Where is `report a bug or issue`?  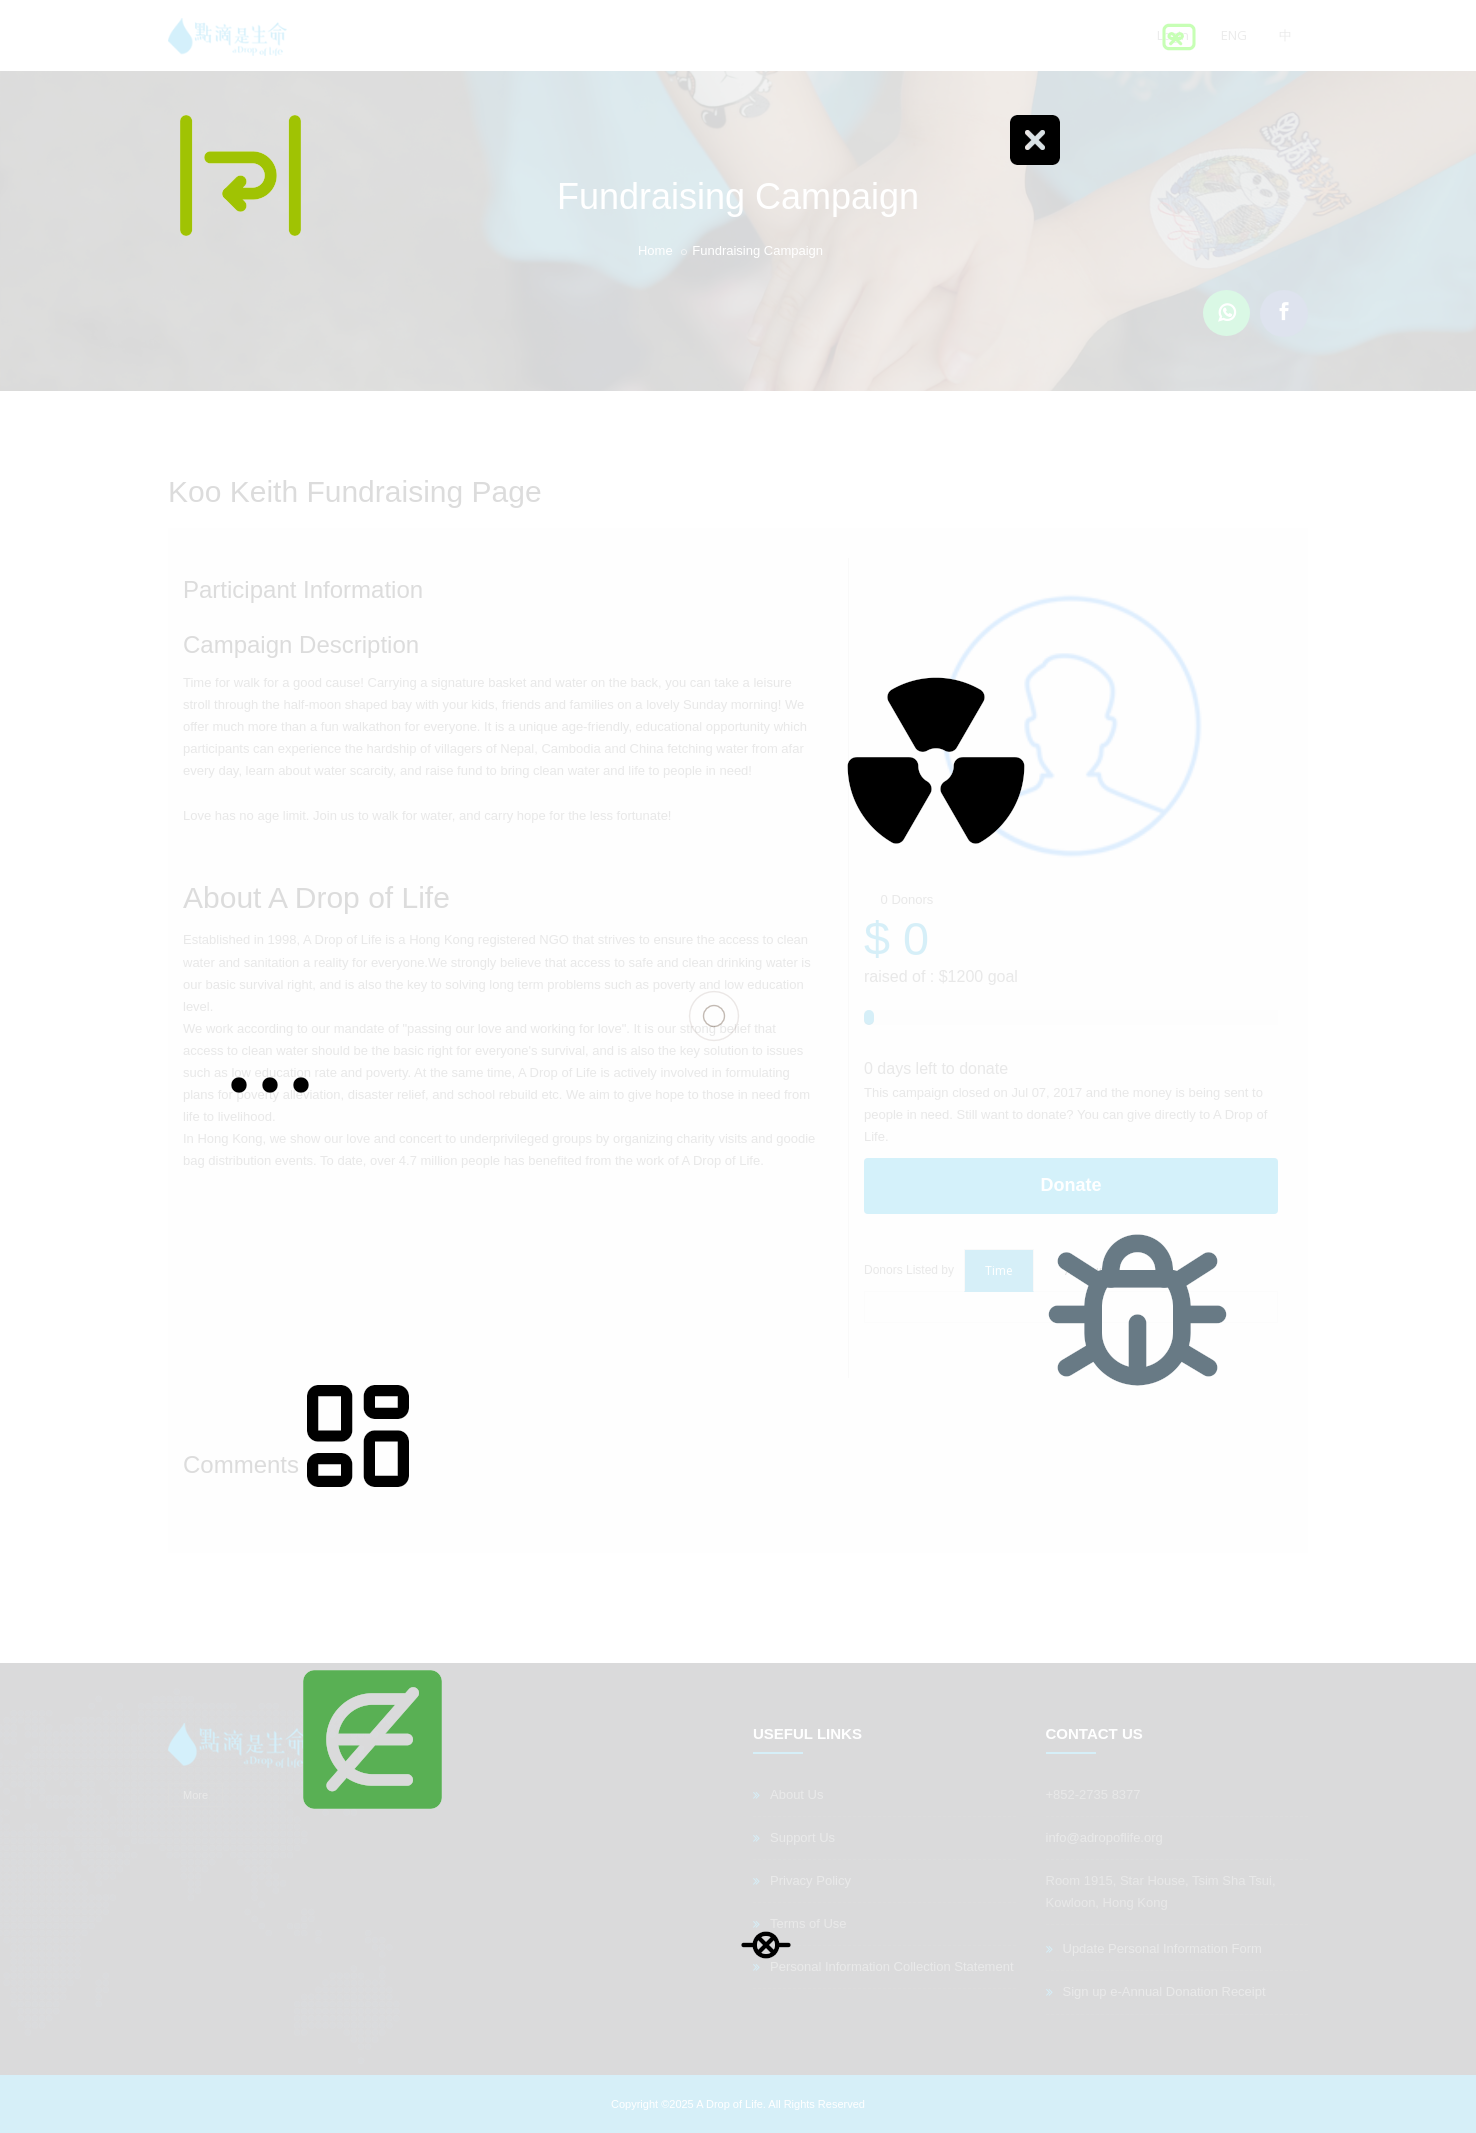
report a bug or issue is located at coordinates (1137, 1305).